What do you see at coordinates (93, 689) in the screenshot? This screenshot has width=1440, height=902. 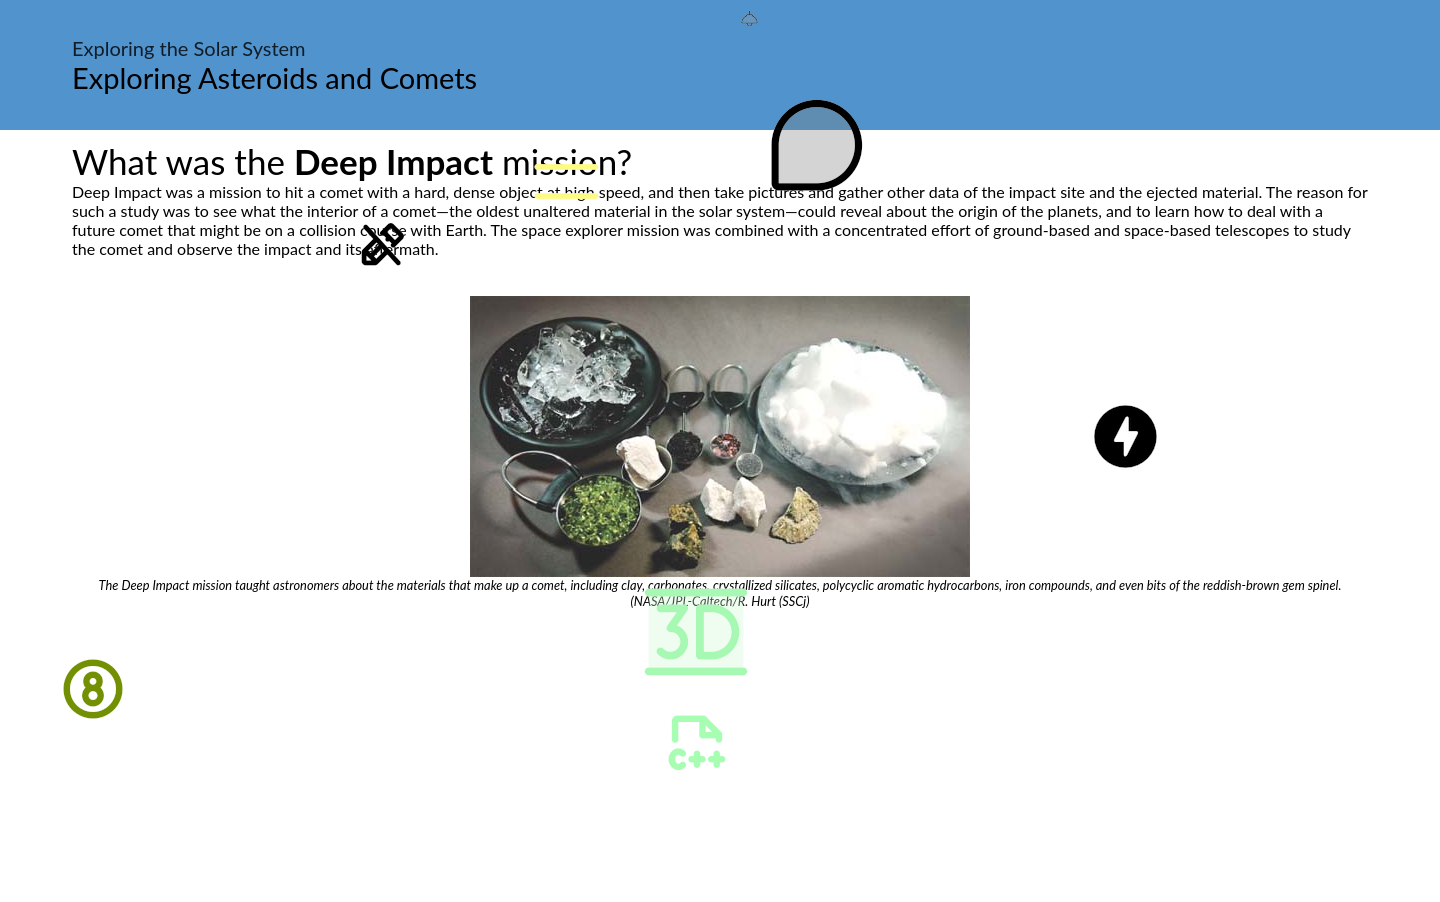 I see `indicates step 8 in a numbered process` at bounding box center [93, 689].